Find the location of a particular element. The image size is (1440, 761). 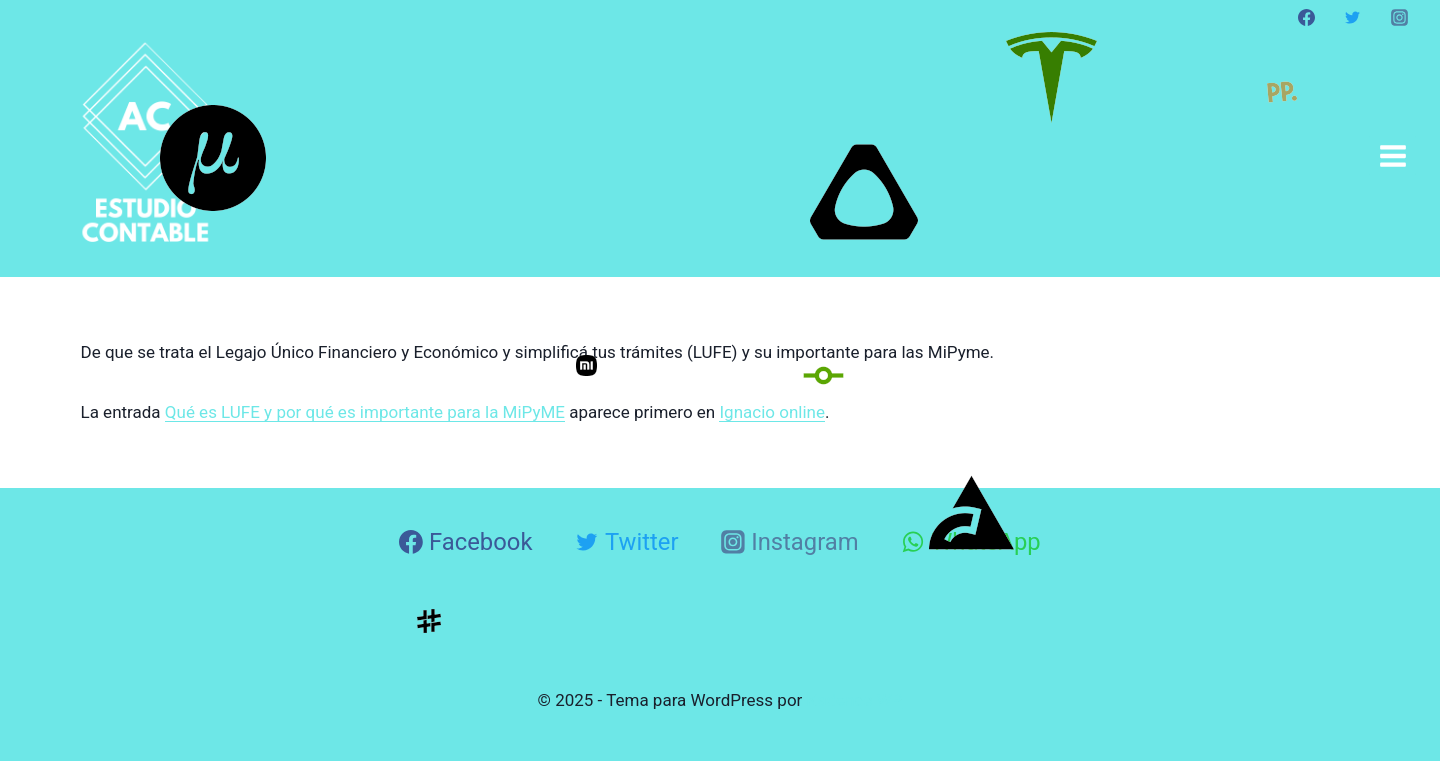

HTC Vive brand logo is located at coordinates (864, 192).